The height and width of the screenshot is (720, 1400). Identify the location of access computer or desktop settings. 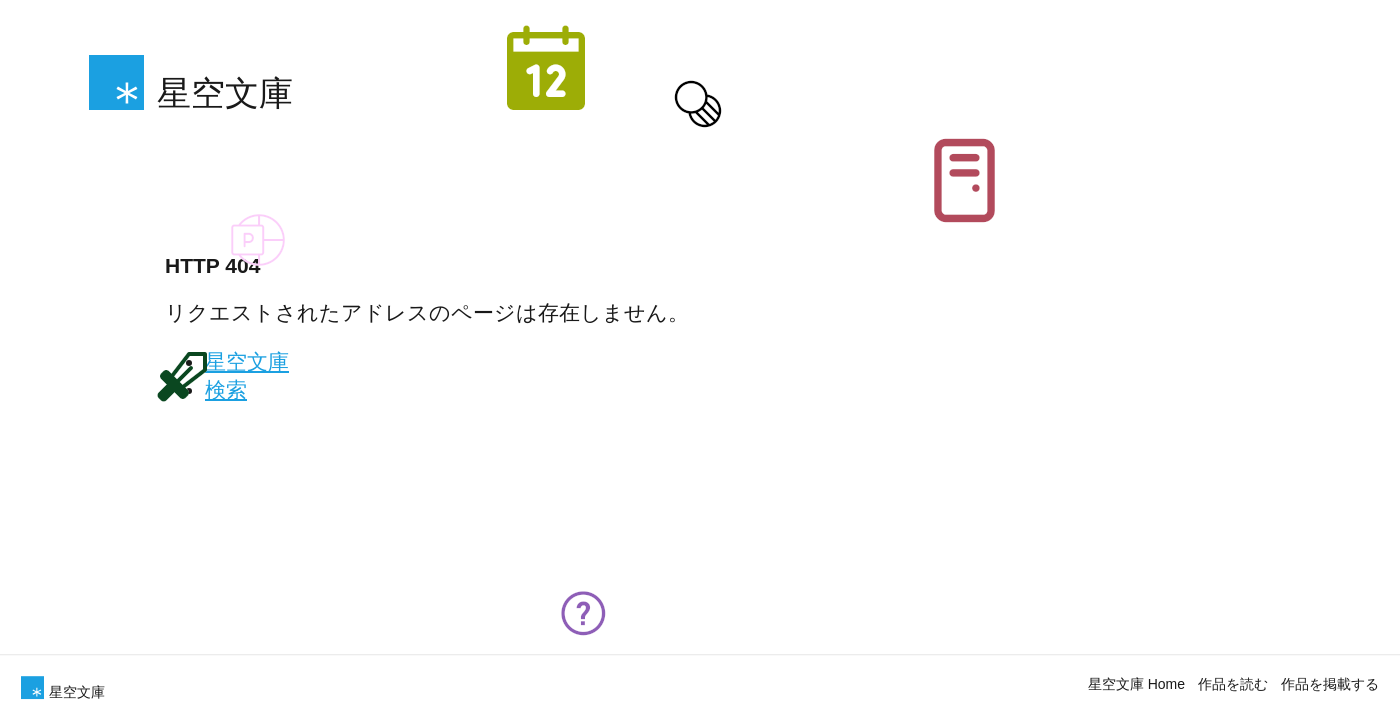
(964, 180).